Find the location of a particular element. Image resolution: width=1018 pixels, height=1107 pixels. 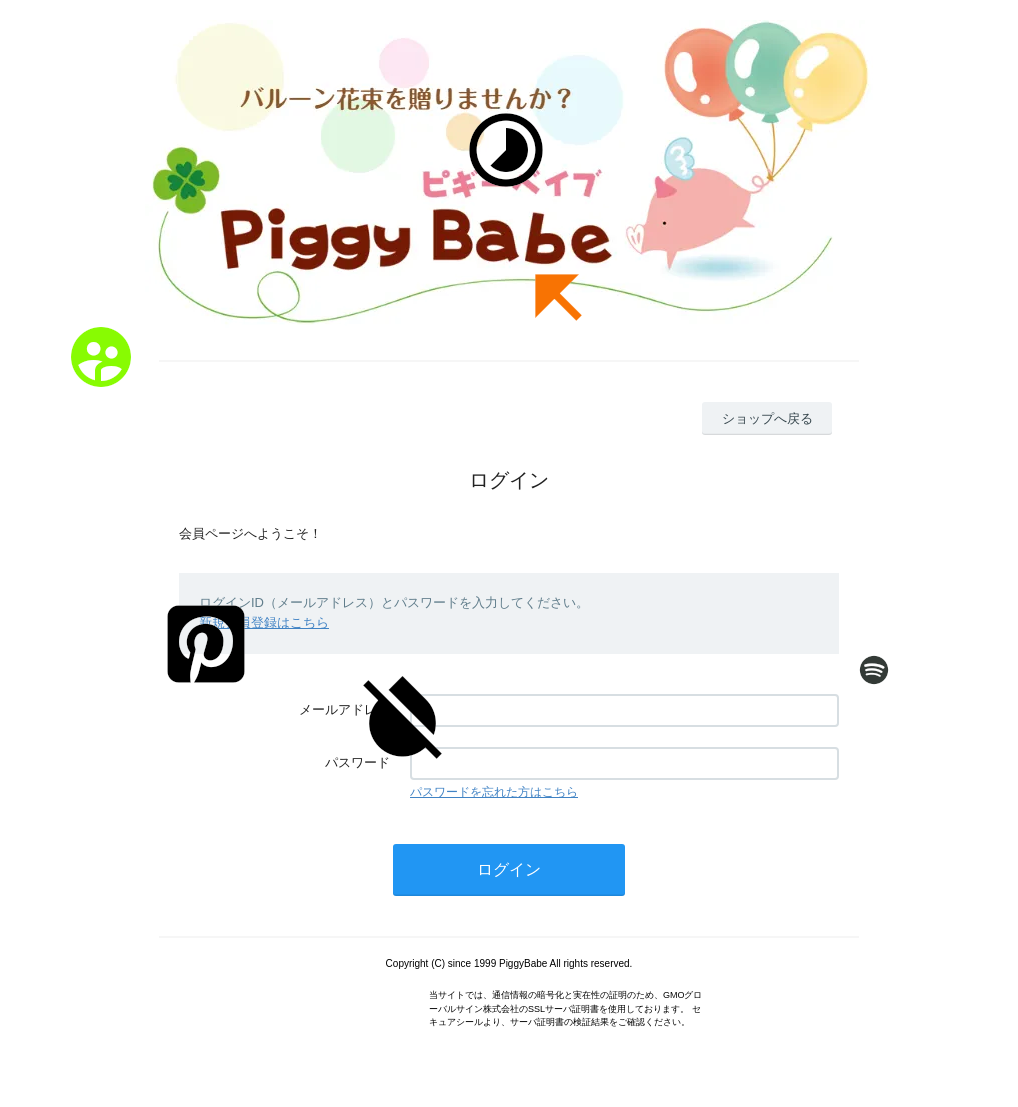

disable blur effect is located at coordinates (402, 719).